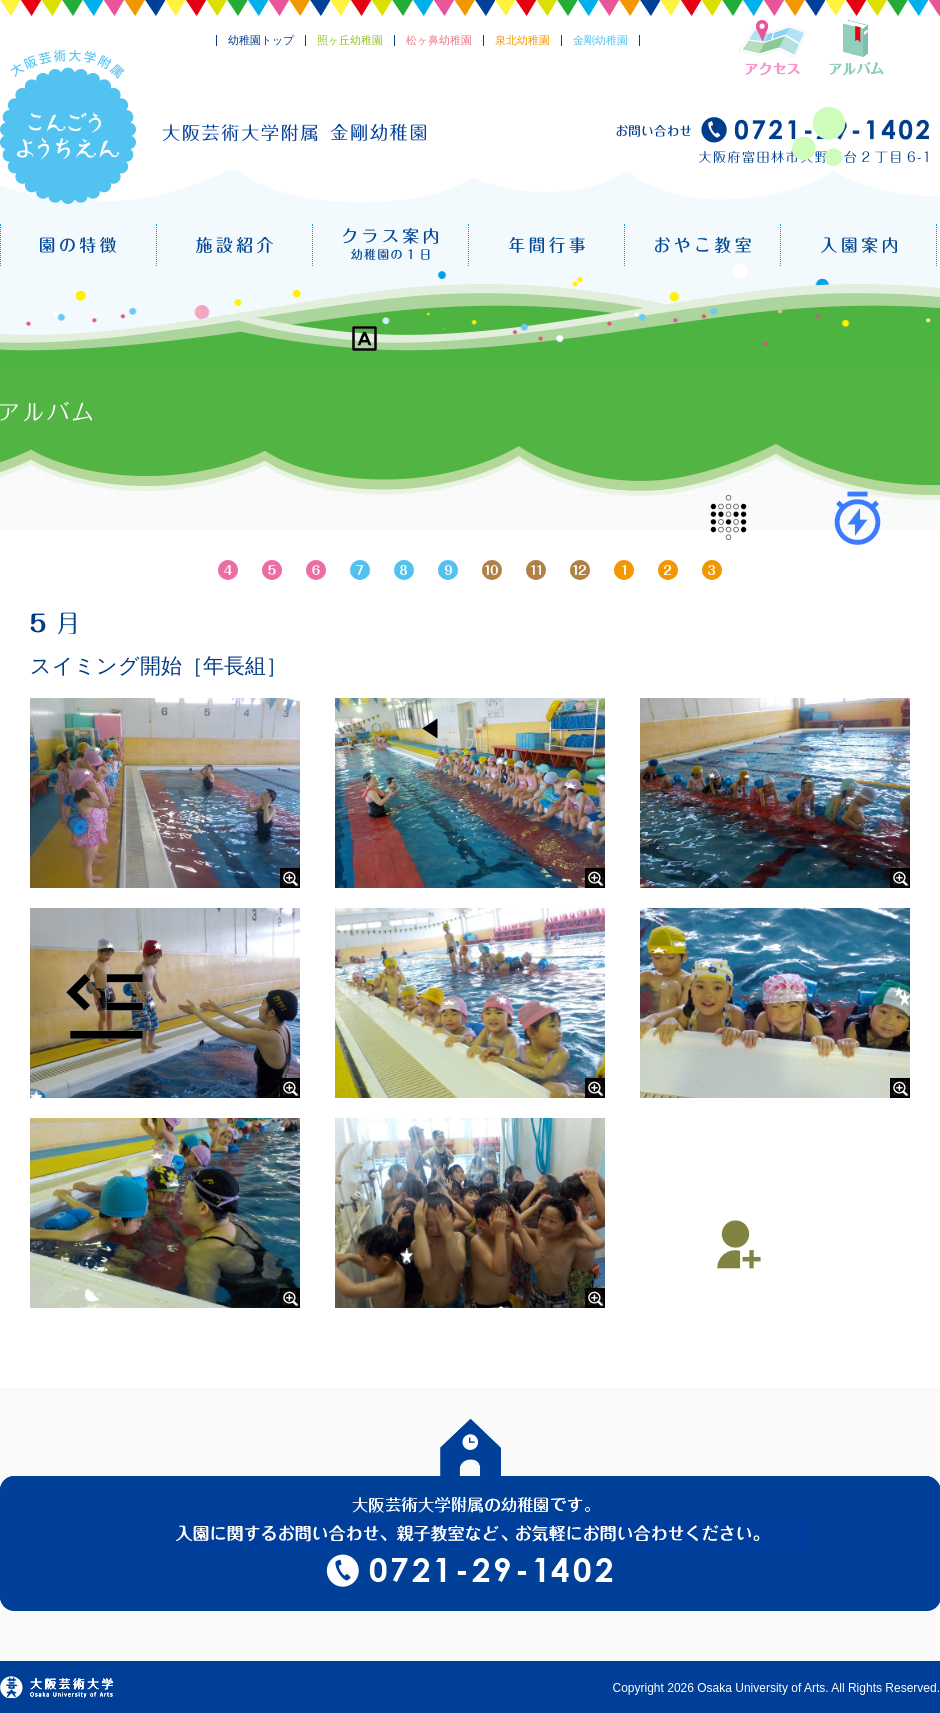 Image resolution: width=940 pixels, height=1713 pixels. What do you see at coordinates (857, 519) in the screenshot?
I see `set a quick timer or speed countdown` at bounding box center [857, 519].